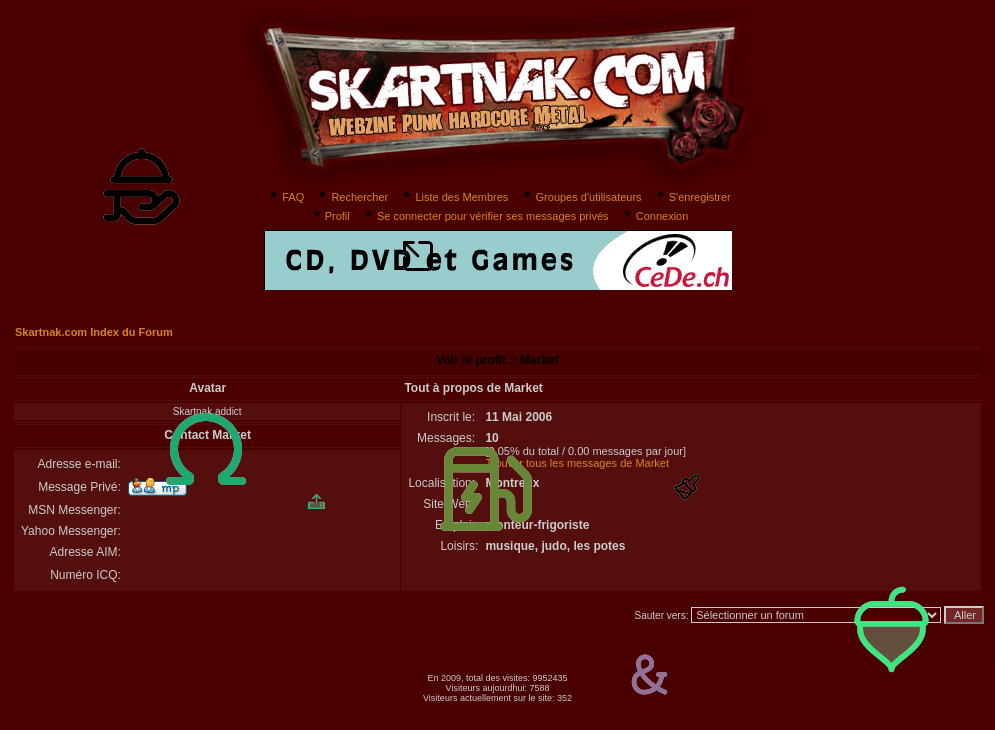 The image size is (995, 730). I want to click on upload a file or document, so click(316, 502).